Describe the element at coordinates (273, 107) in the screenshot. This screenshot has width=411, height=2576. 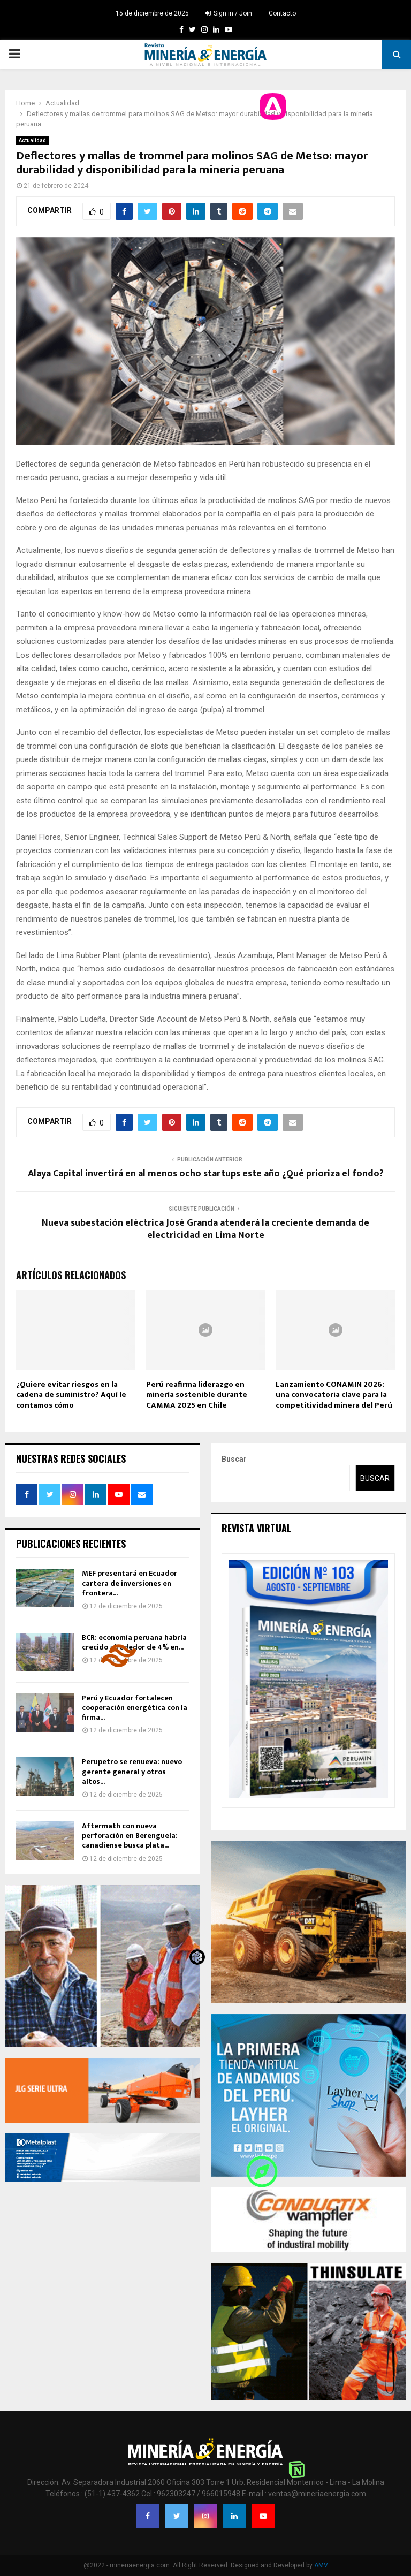
I see `AdonisJS framework logo` at that location.